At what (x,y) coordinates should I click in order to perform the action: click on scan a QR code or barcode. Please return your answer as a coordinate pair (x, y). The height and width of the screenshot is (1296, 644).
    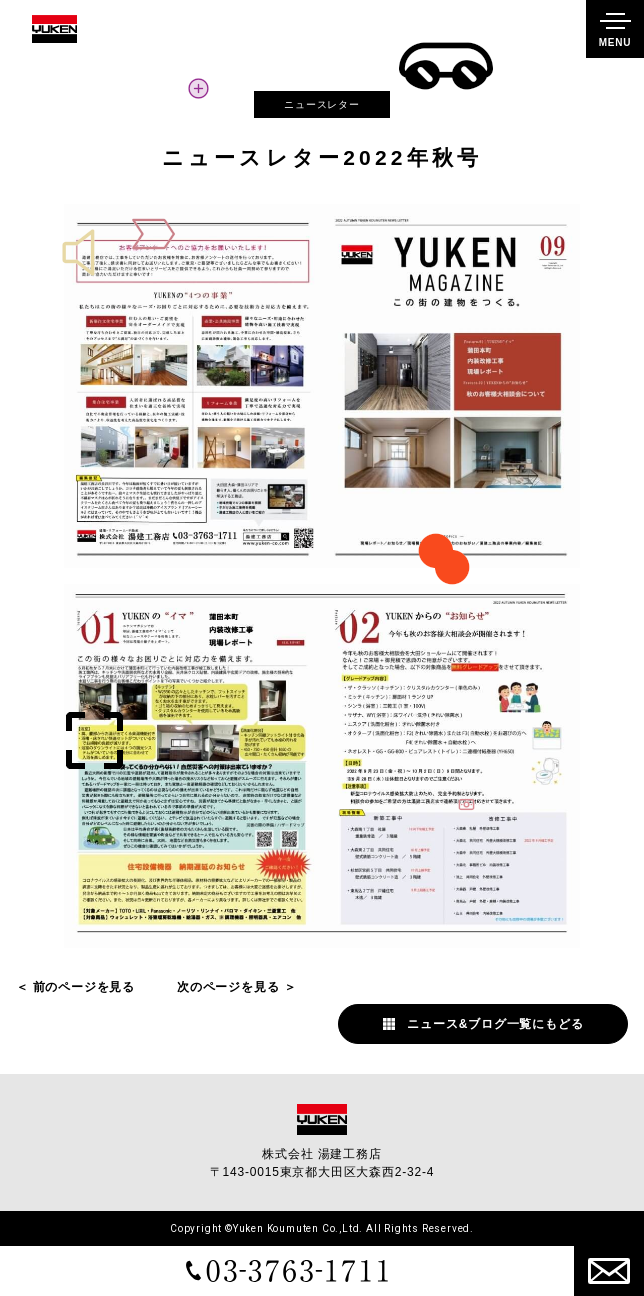
    Looking at the image, I should click on (94, 740).